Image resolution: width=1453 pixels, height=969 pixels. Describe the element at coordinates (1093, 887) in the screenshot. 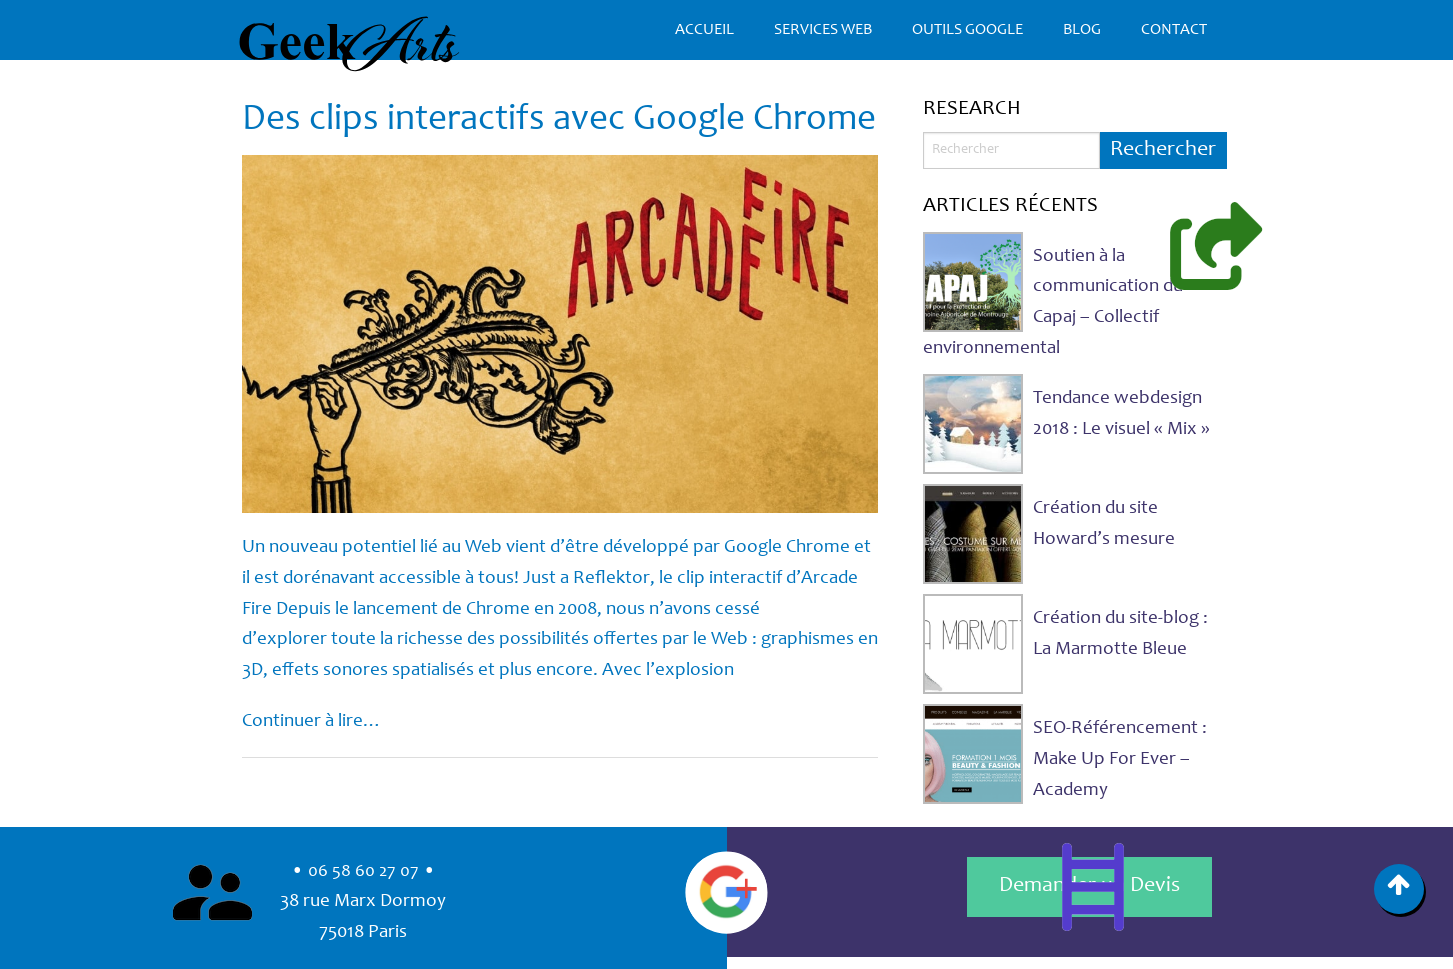

I see `access step-by-step instructions or tutorials` at that location.